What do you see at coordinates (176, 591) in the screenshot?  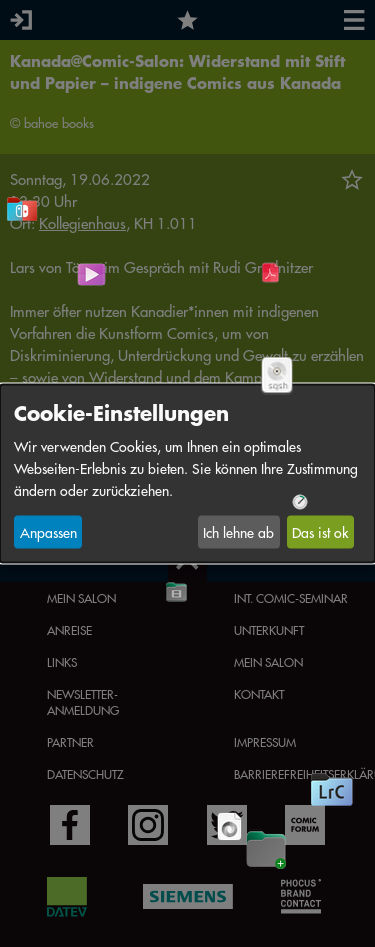 I see `open your videos folder` at bounding box center [176, 591].